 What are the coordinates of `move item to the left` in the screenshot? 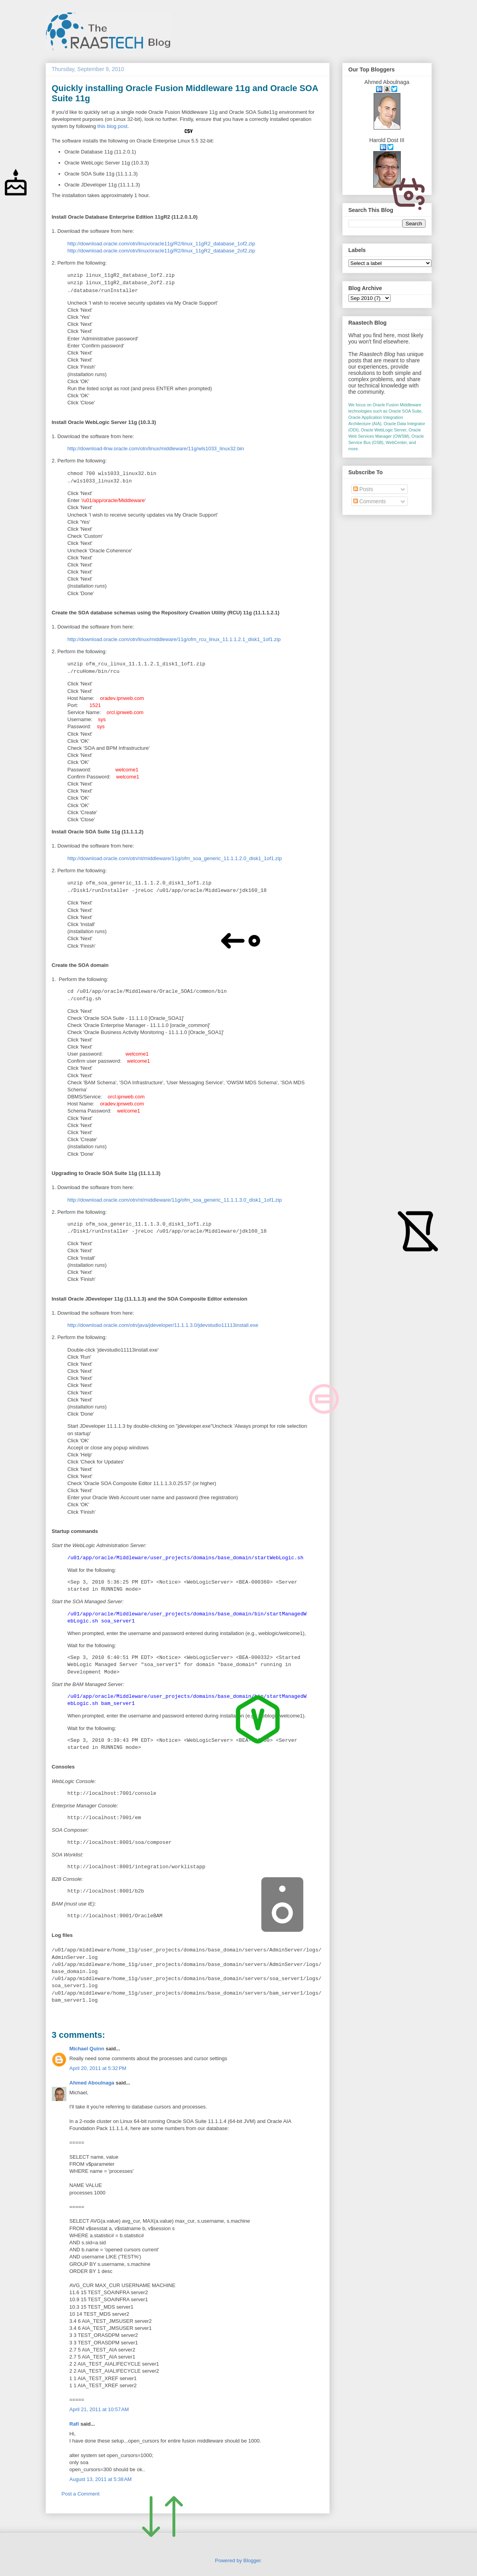 It's located at (240, 941).